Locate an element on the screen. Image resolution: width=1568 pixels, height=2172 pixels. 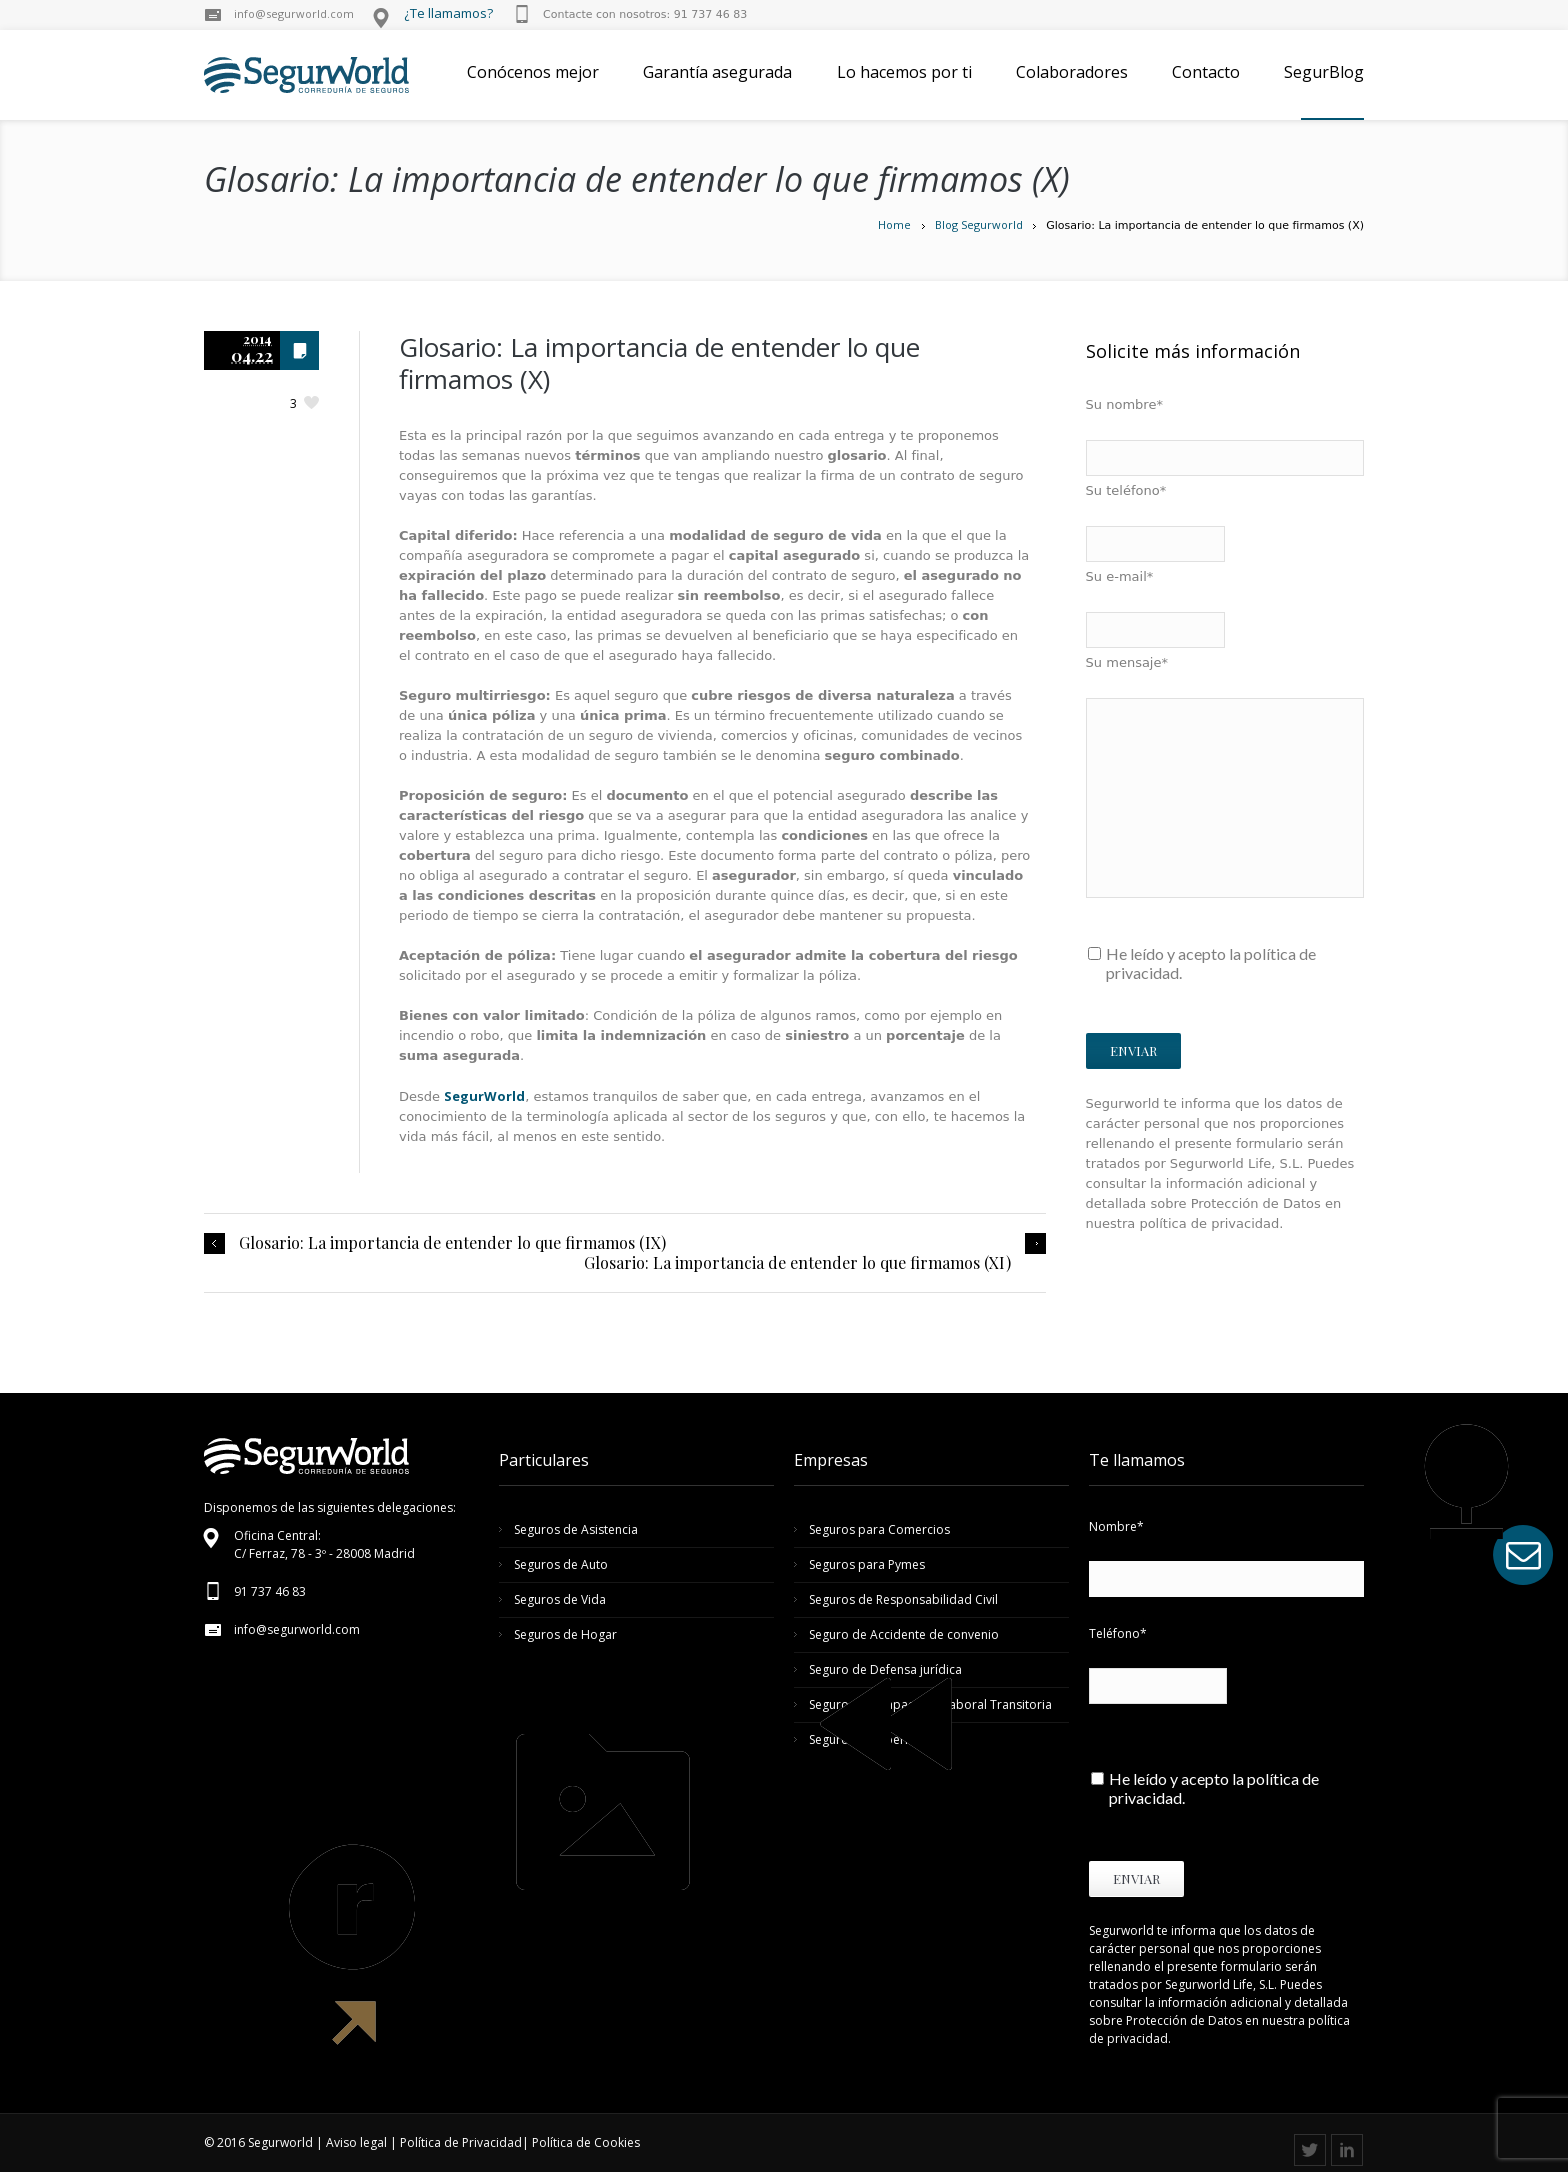
view pinned location on map is located at coordinates (1466, 1476).